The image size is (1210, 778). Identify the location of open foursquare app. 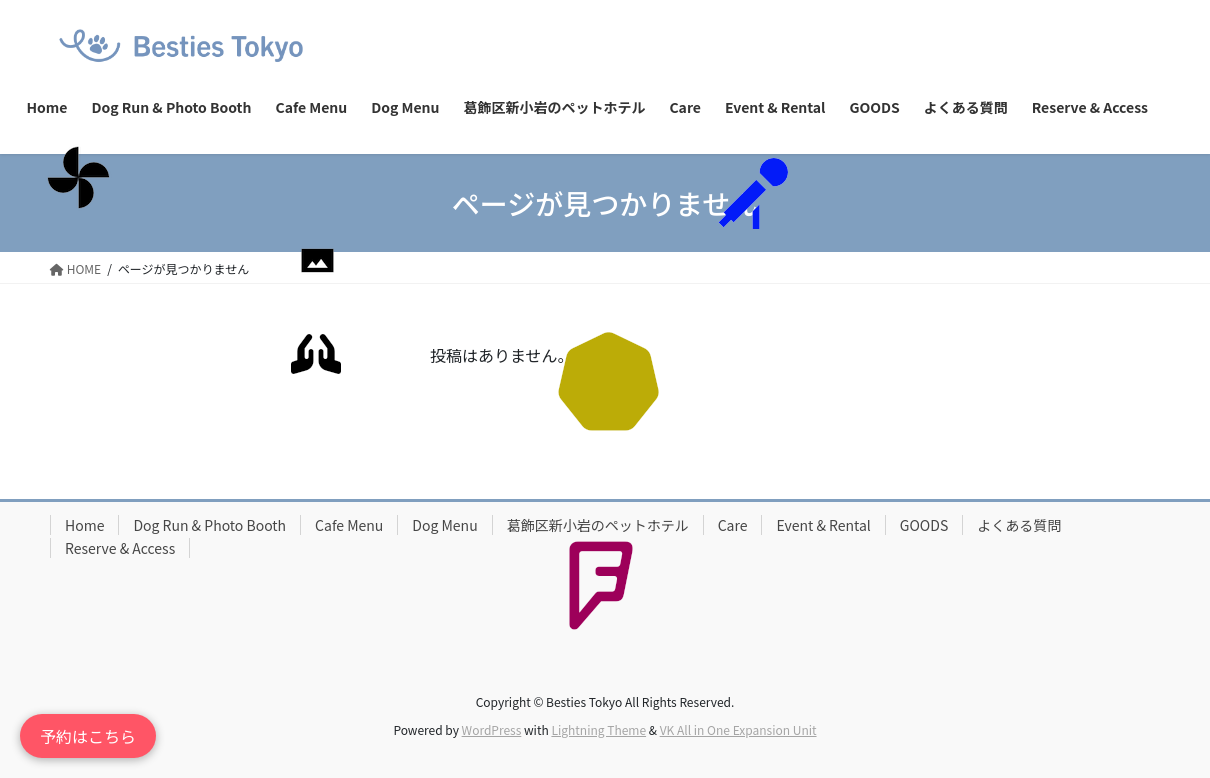
(601, 585).